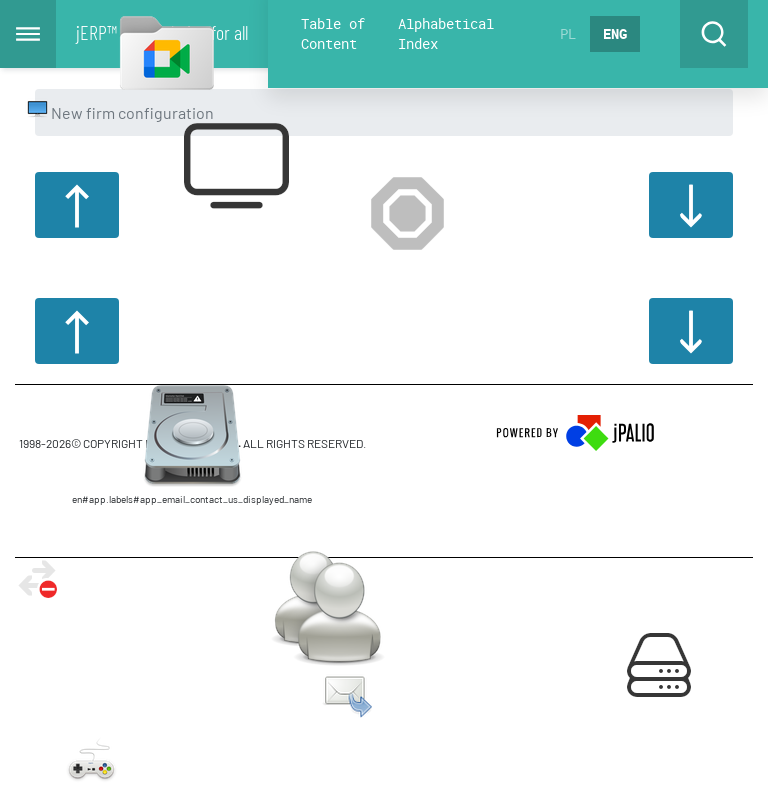 The height and width of the screenshot is (788, 768). What do you see at coordinates (659, 665) in the screenshot?
I see `access connected storage drives` at bounding box center [659, 665].